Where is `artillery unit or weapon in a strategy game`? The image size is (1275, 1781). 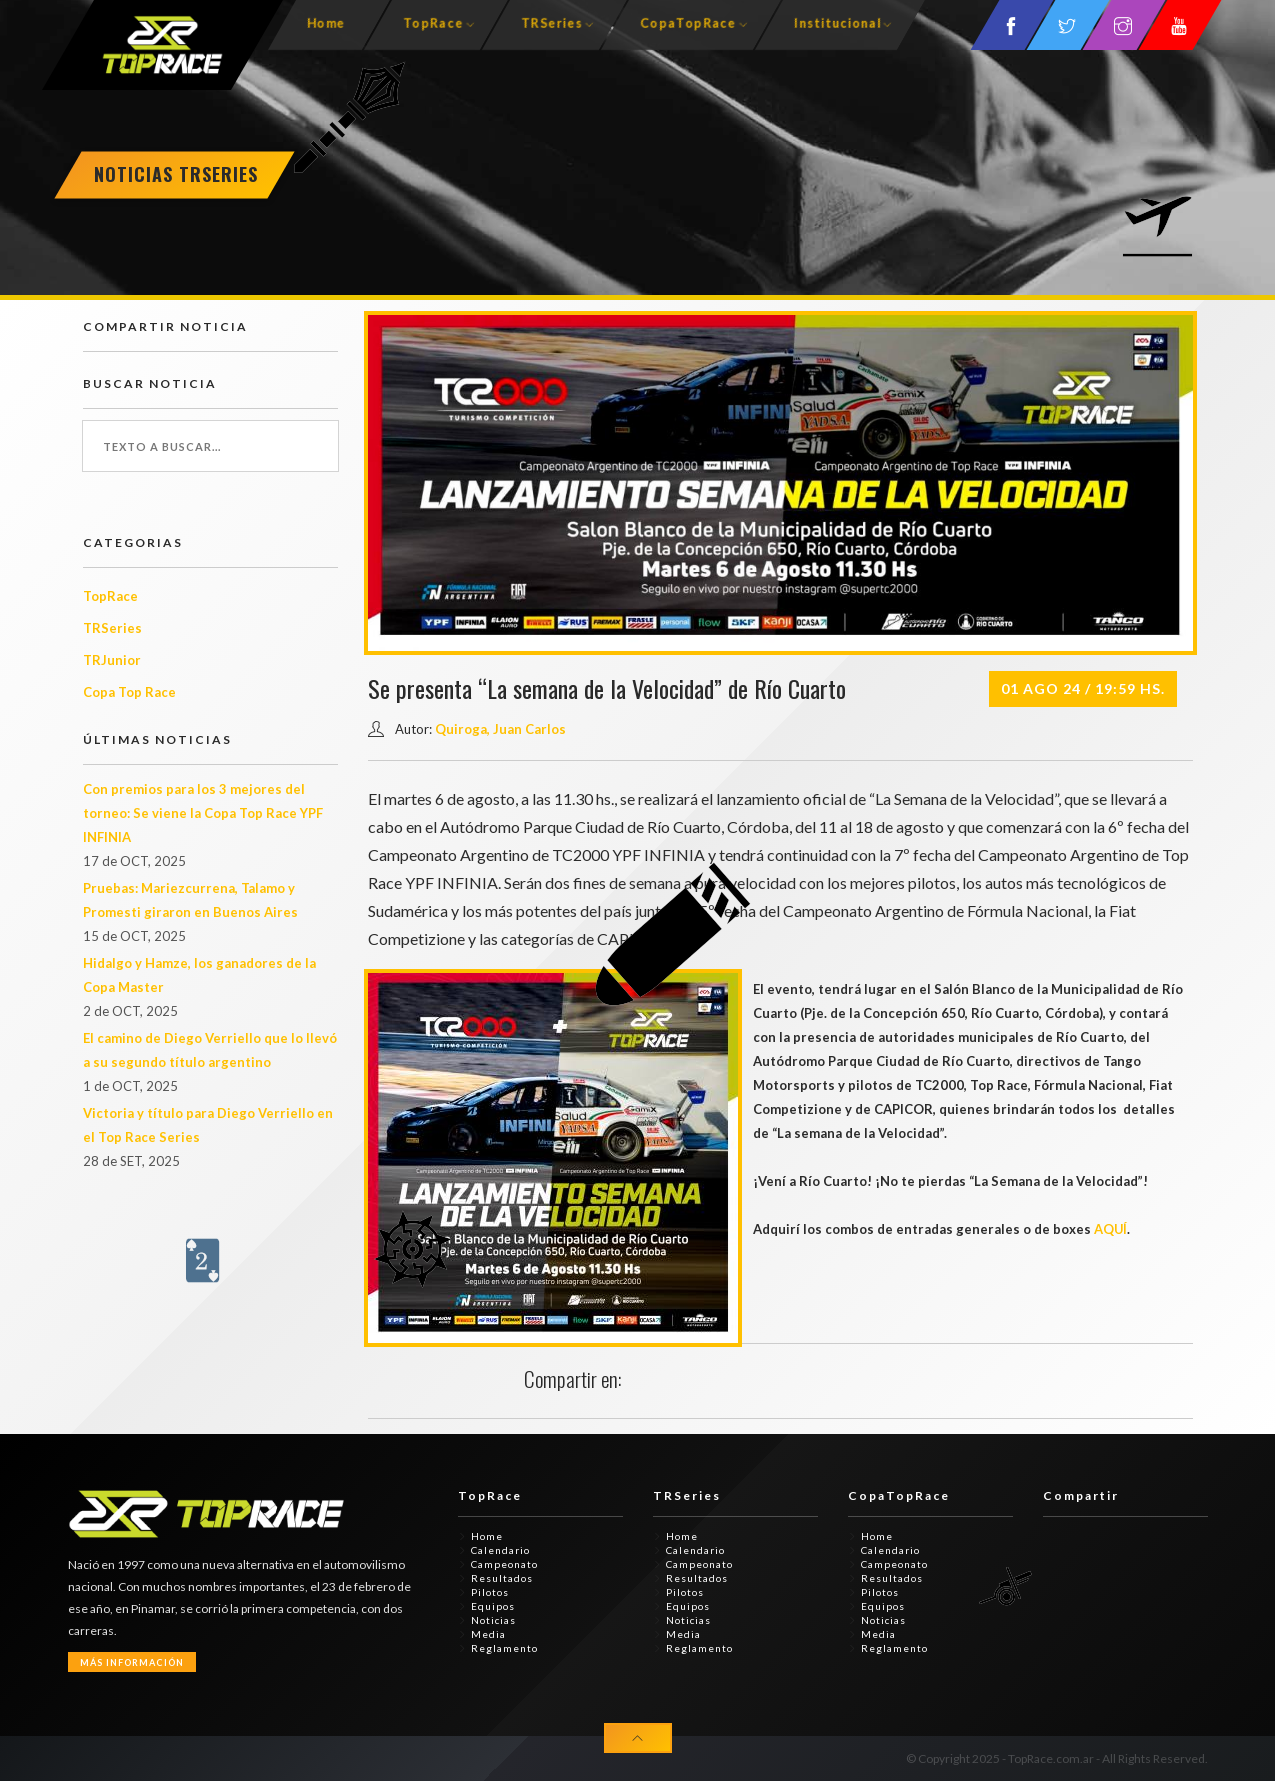 artillery unit or weapon in a strategy game is located at coordinates (1006, 1578).